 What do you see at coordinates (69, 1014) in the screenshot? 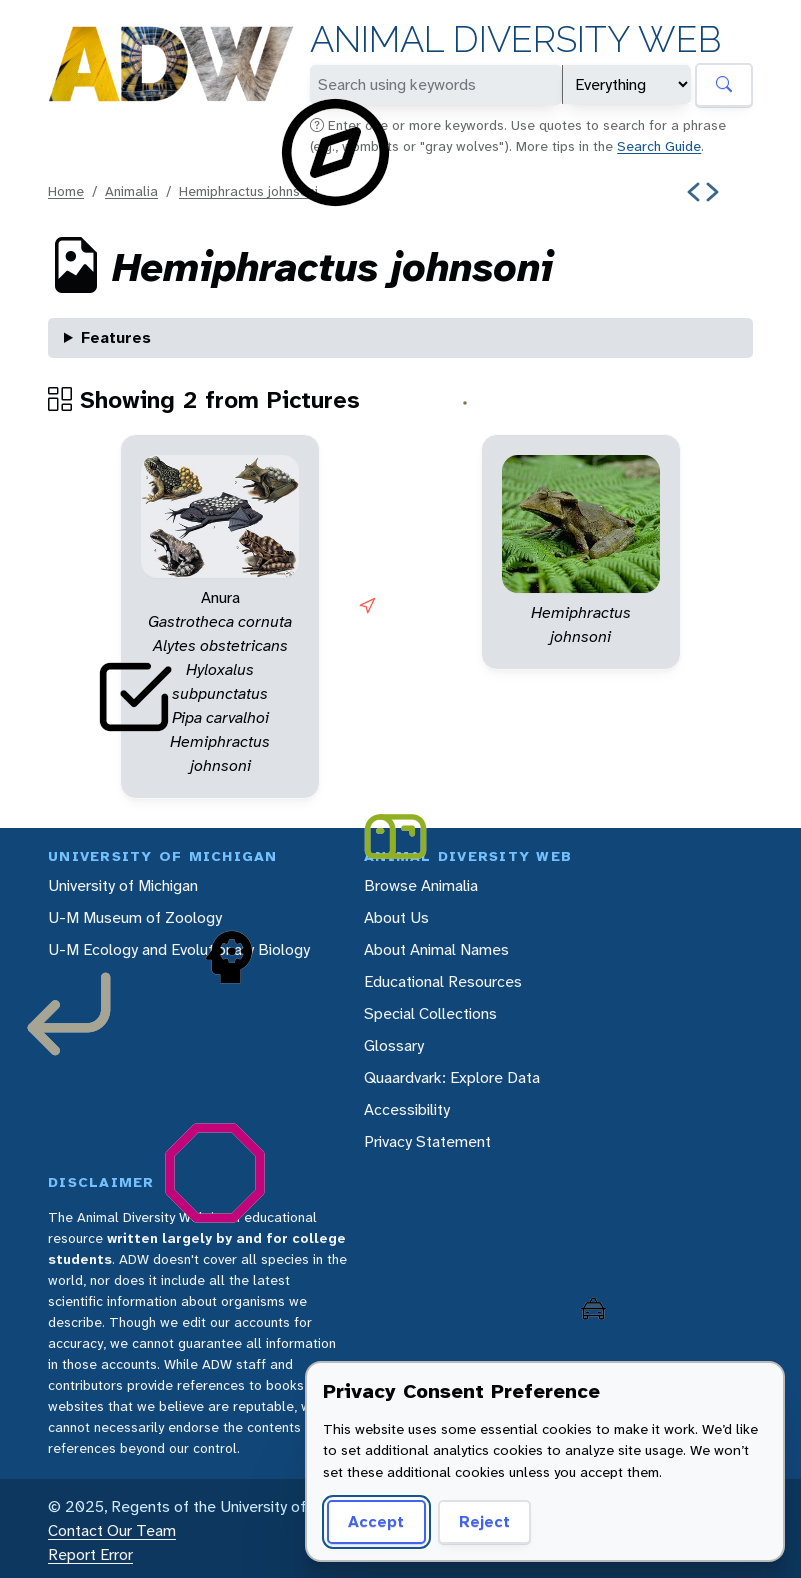
I see `return or go back to previous content` at bounding box center [69, 1014].